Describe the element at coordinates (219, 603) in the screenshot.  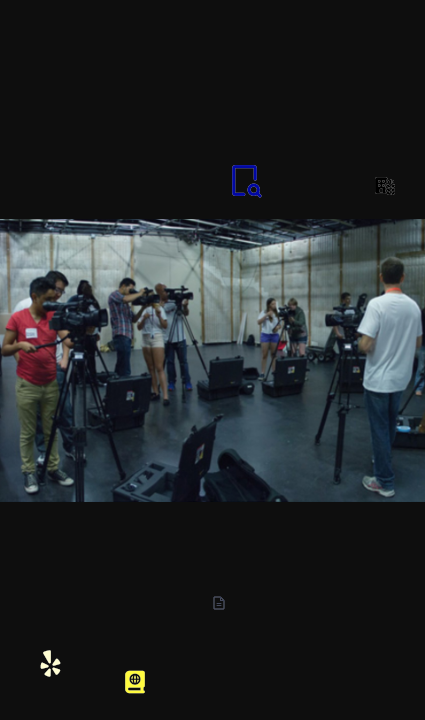
I see `view document or text file` at that location.